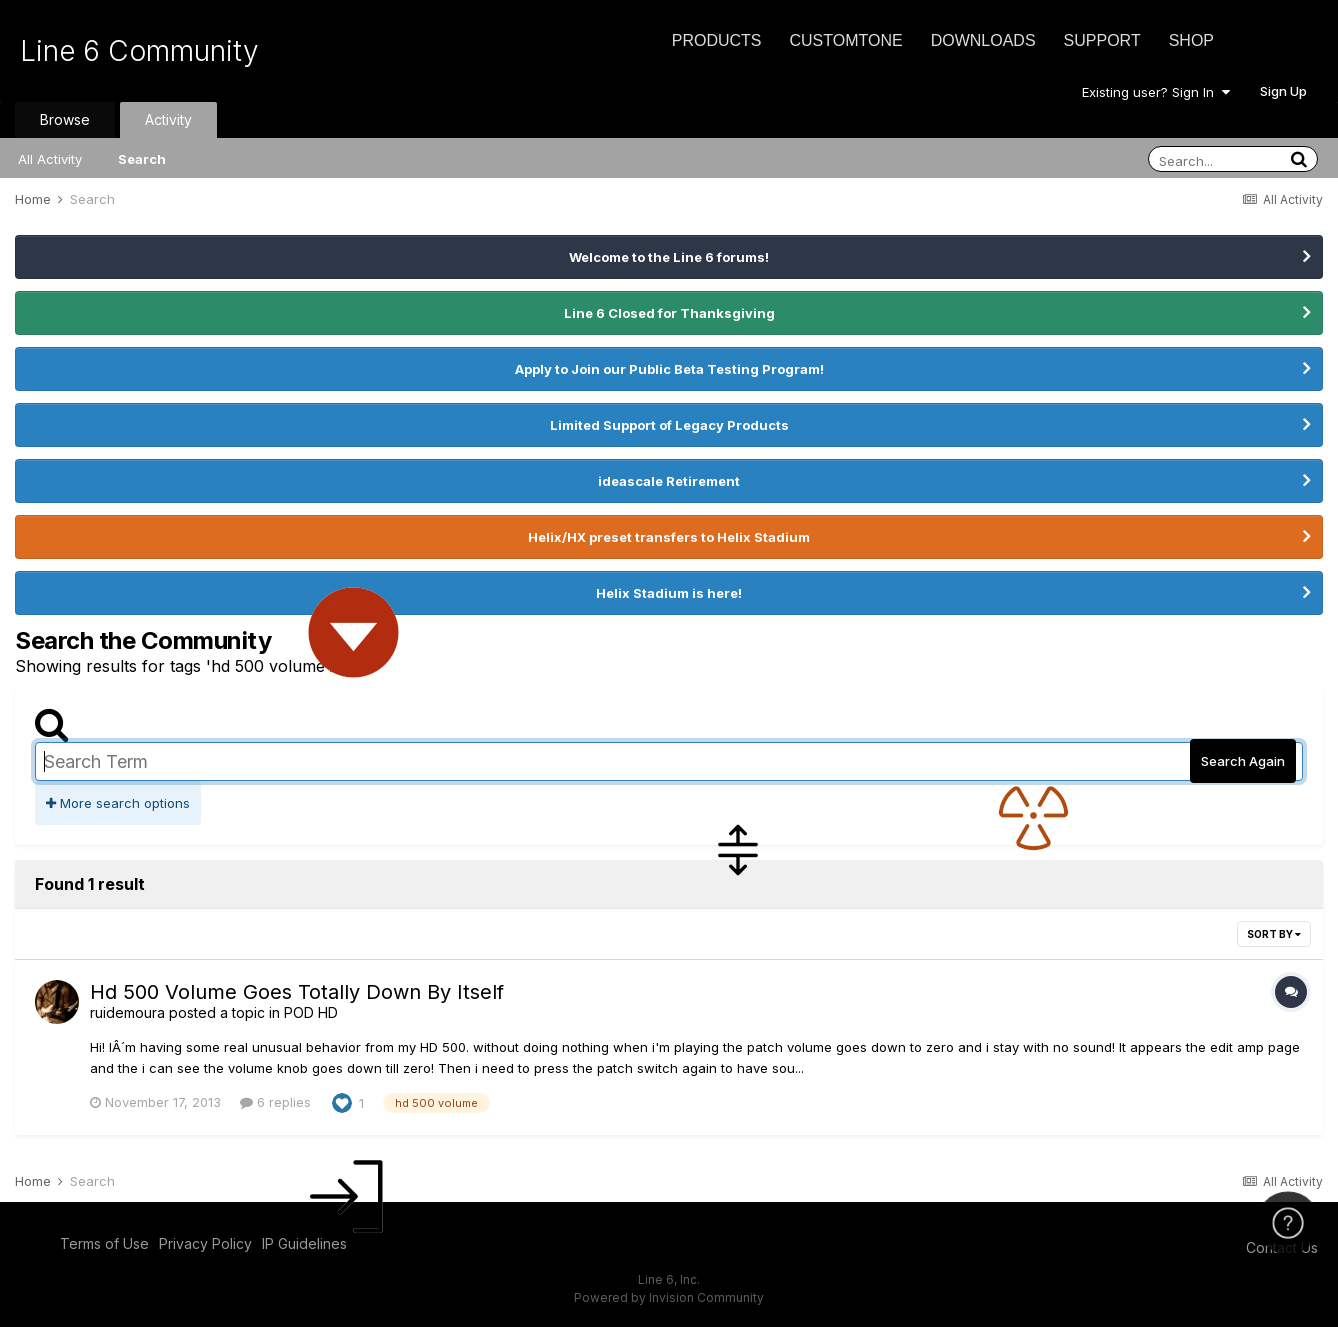 Image resolution: width=1338 pixels, height=1327 pixels. Describe the element at coordinates (352, 1196) in the screenshot. I see `sign in to your account` at that location.